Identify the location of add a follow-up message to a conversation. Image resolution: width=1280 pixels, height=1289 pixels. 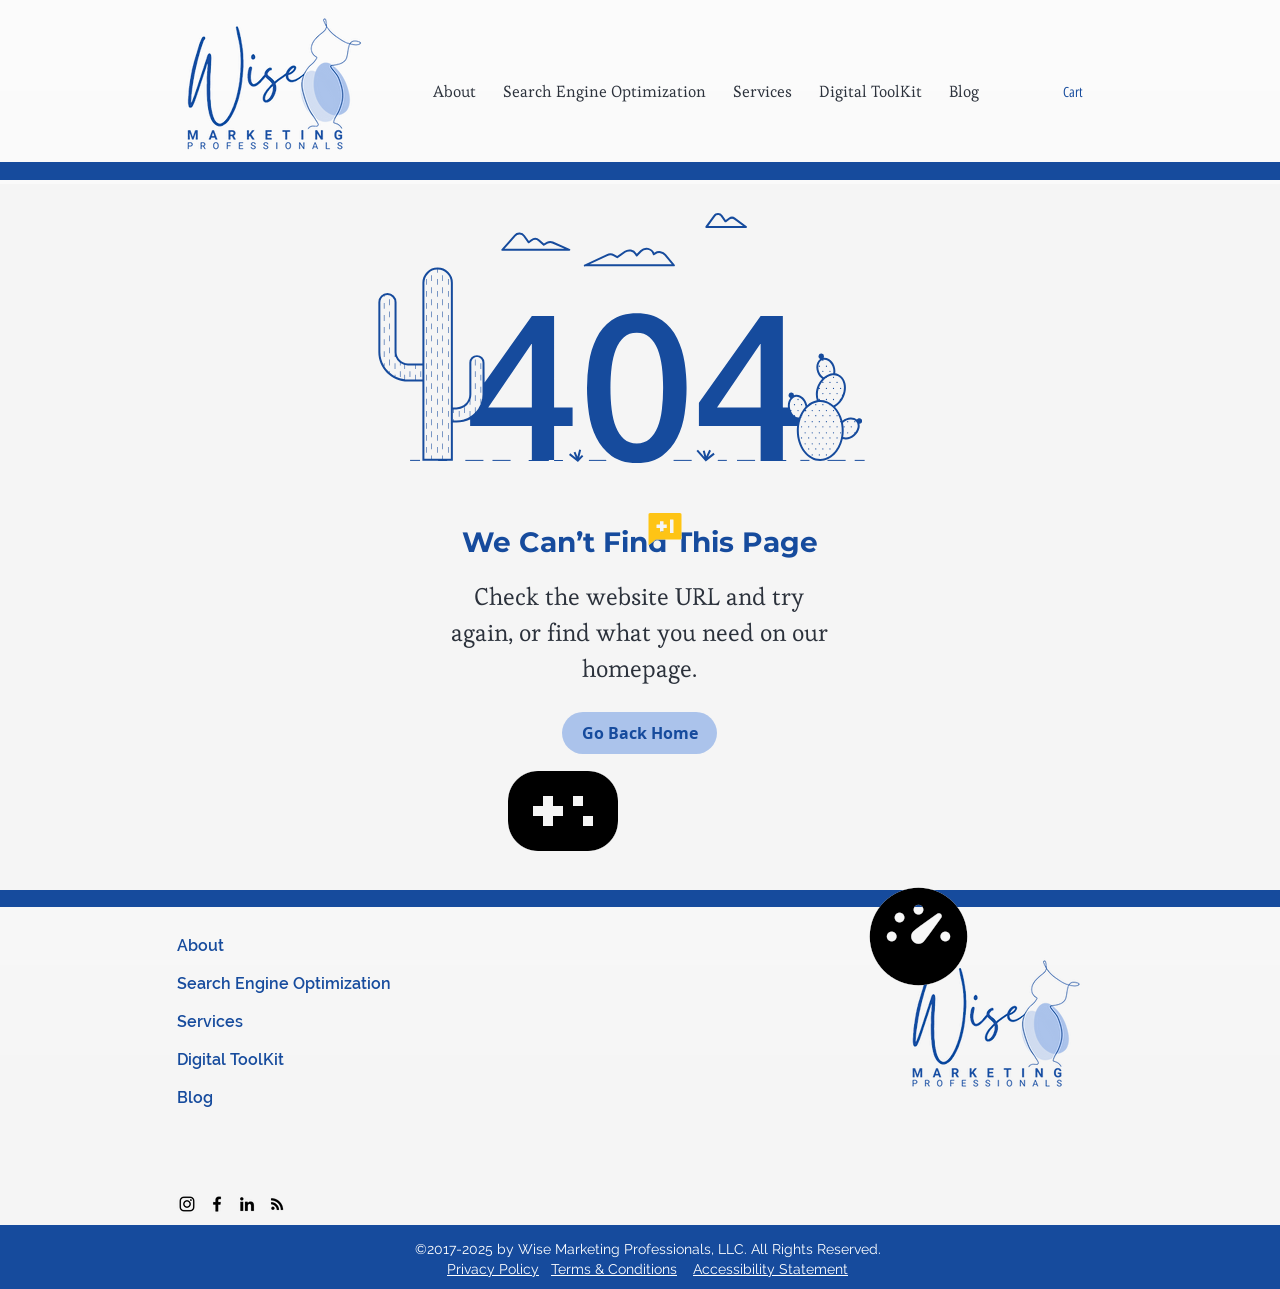
(665, 528).